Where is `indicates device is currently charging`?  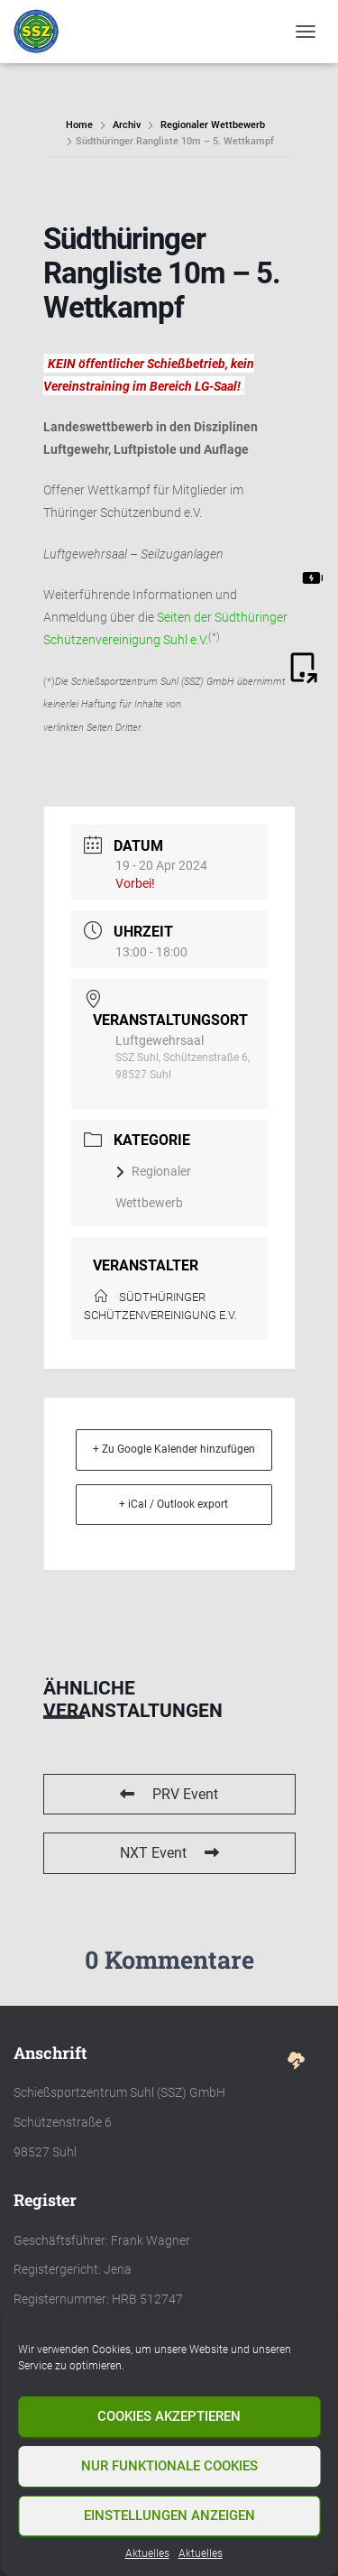
indicates device is currently charging is located at coordinates (312, 577).